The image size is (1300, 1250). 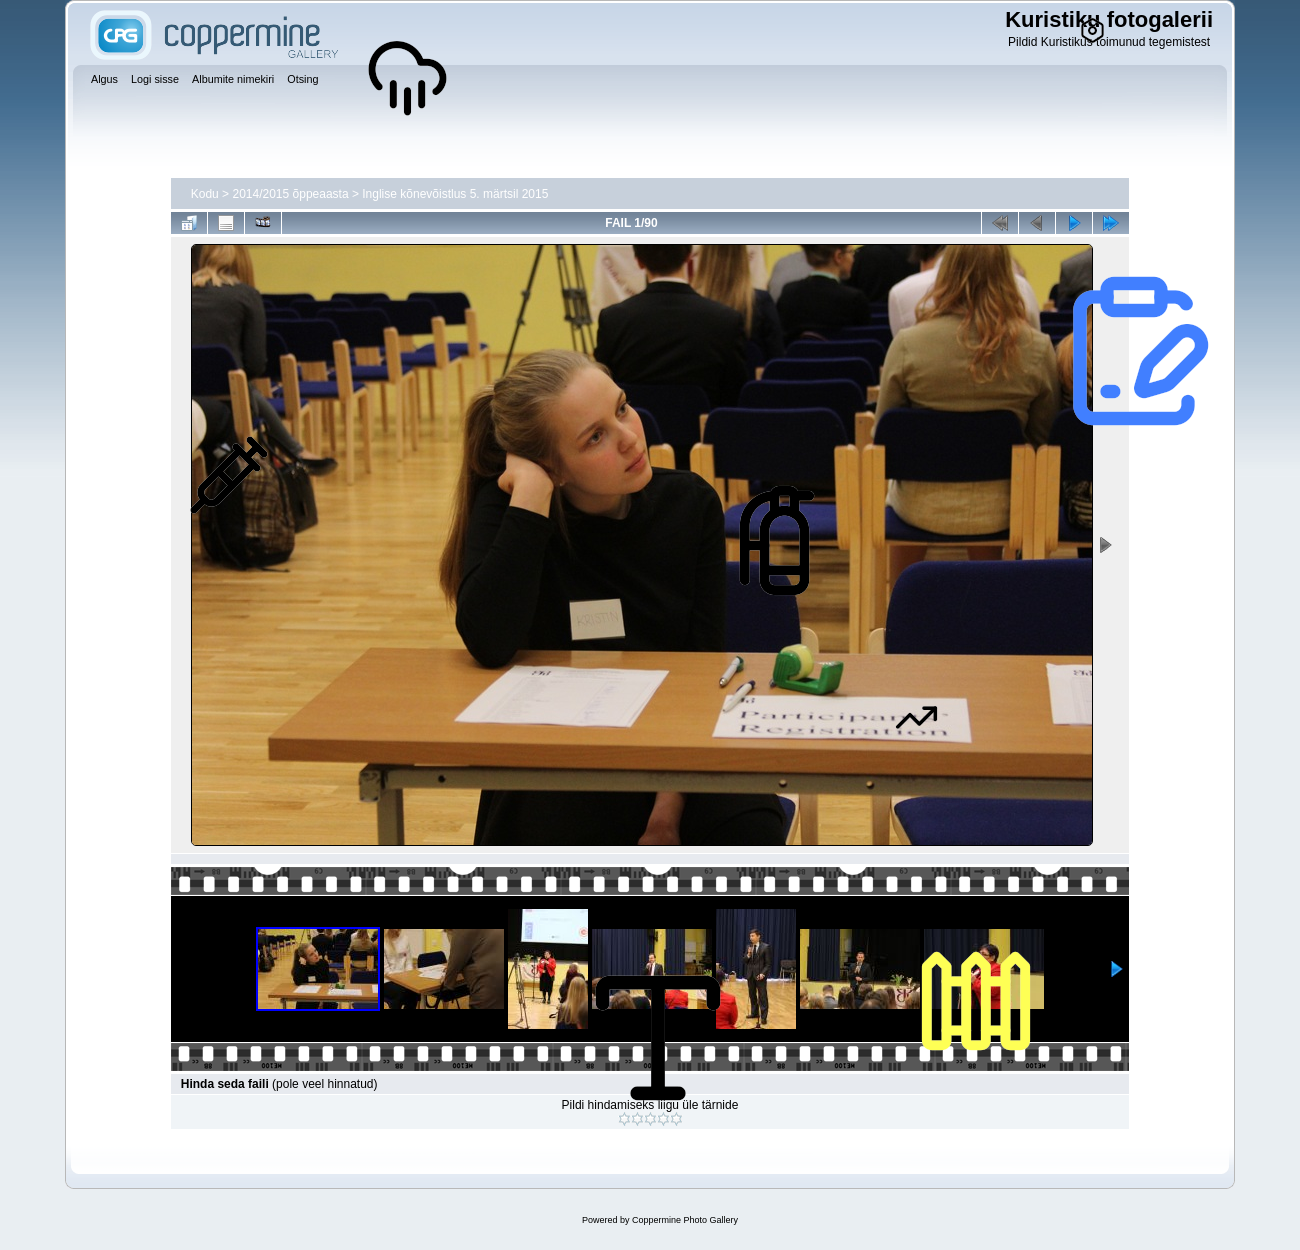 What do you see at coordinates (407, 76) in the screenshot?
I see `indicates rainy weather conditions` at bounding box center [407, 76].